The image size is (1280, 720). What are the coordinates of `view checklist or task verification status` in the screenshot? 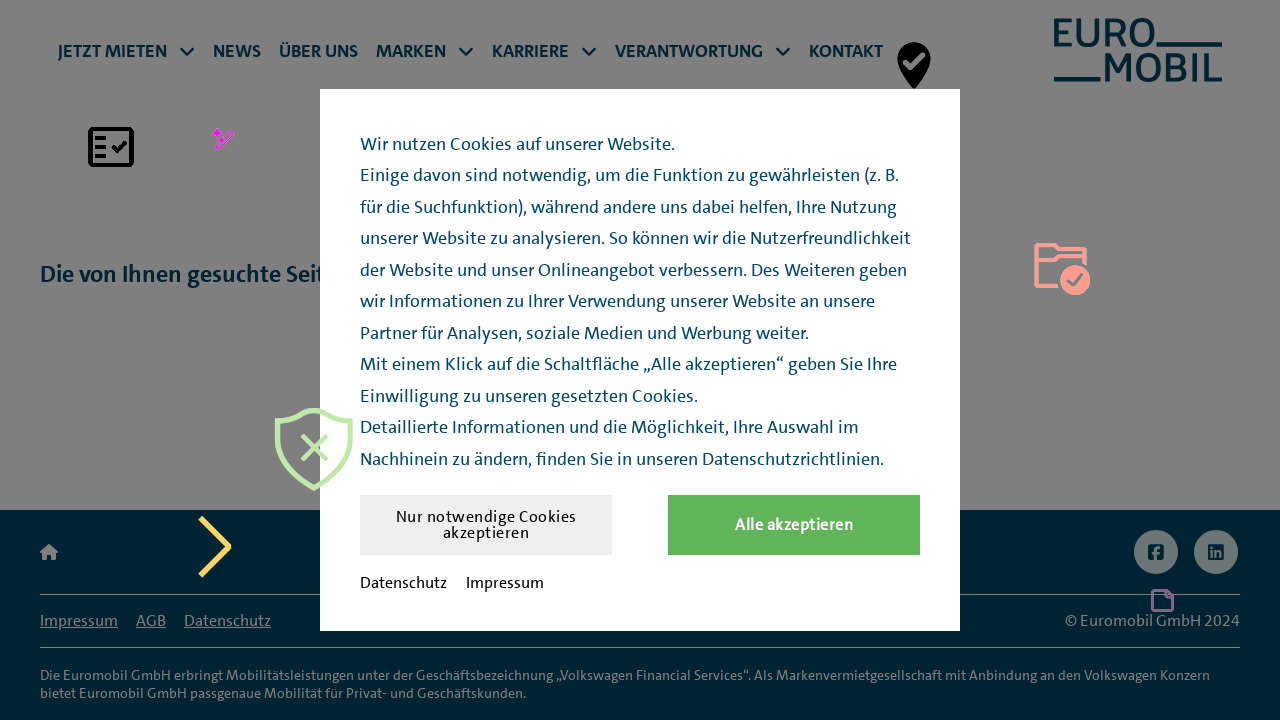 It's located at (111, 147).